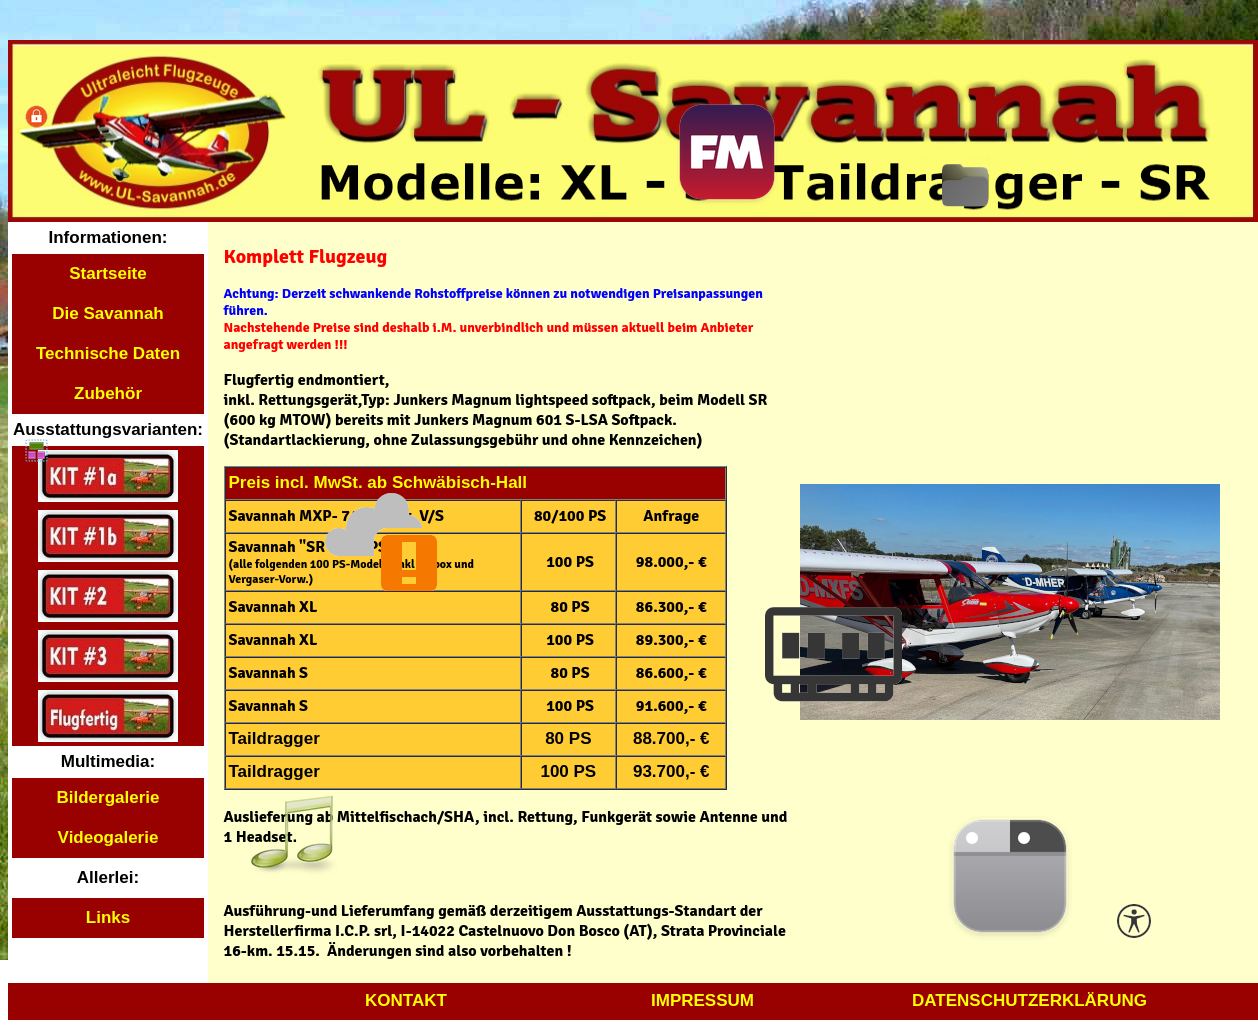 This screenshot has height=1028, width=1258. Describe the element at coordinates (292, 833) in the screenshot. I see `indicates an audio file type` at that location.